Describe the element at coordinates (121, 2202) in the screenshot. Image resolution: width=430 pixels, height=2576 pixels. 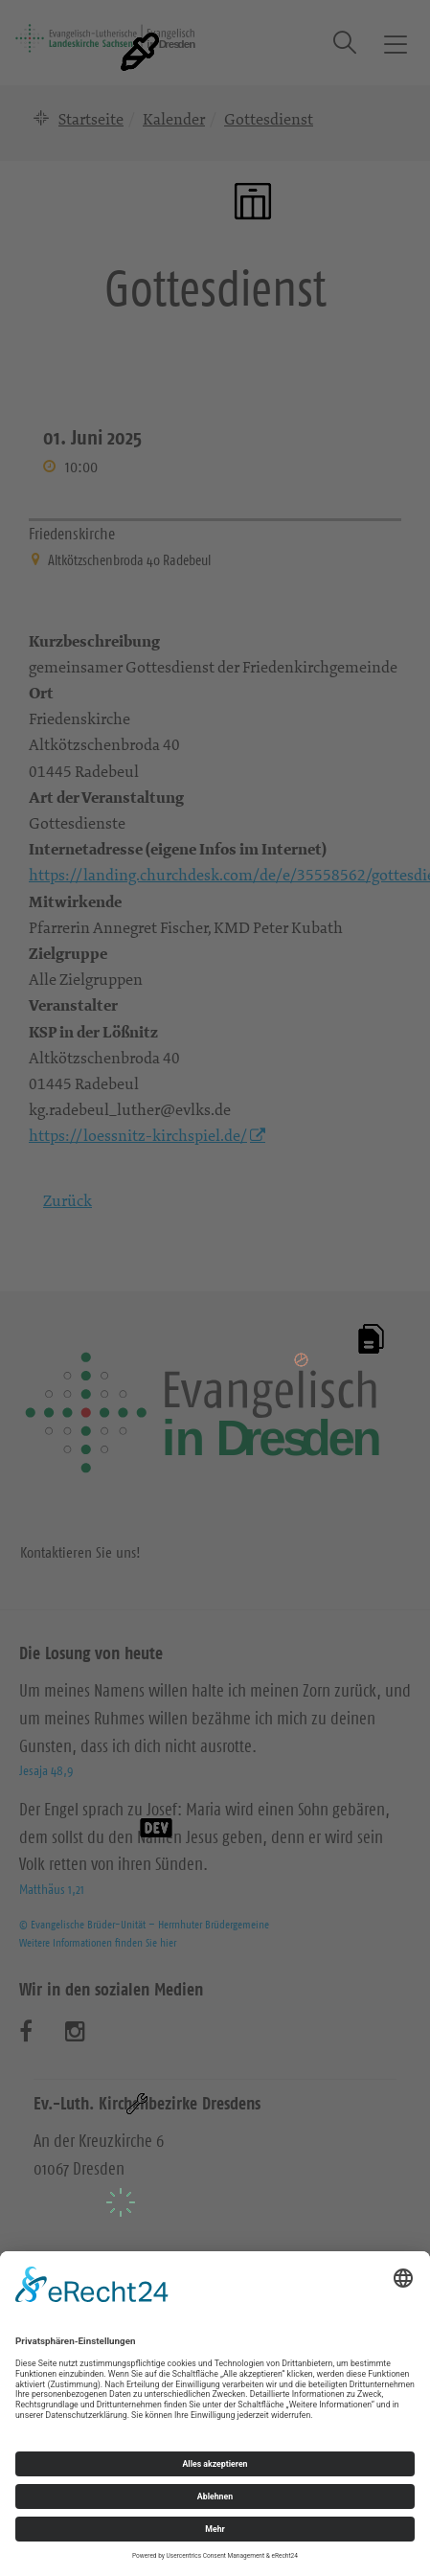
I see `indicates content is loading` at that location.